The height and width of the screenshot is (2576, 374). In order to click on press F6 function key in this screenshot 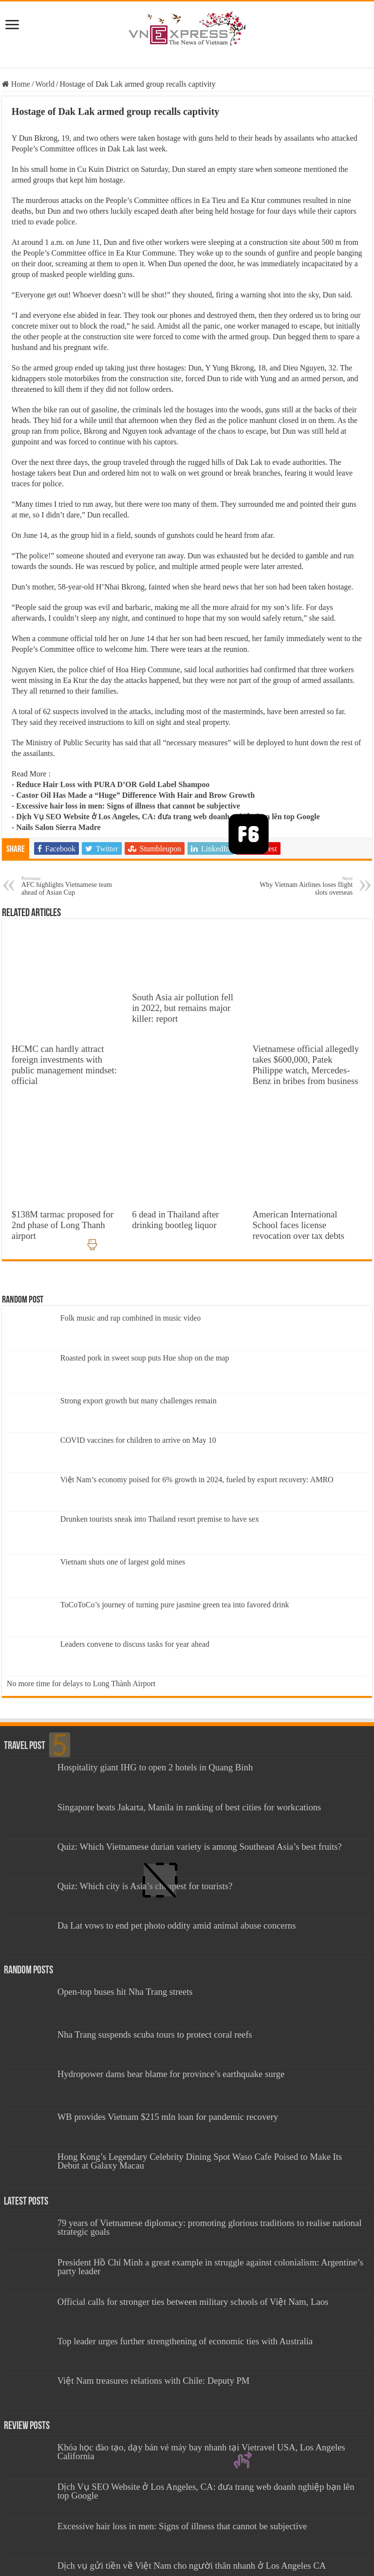, I will do `click(248, 834)`.